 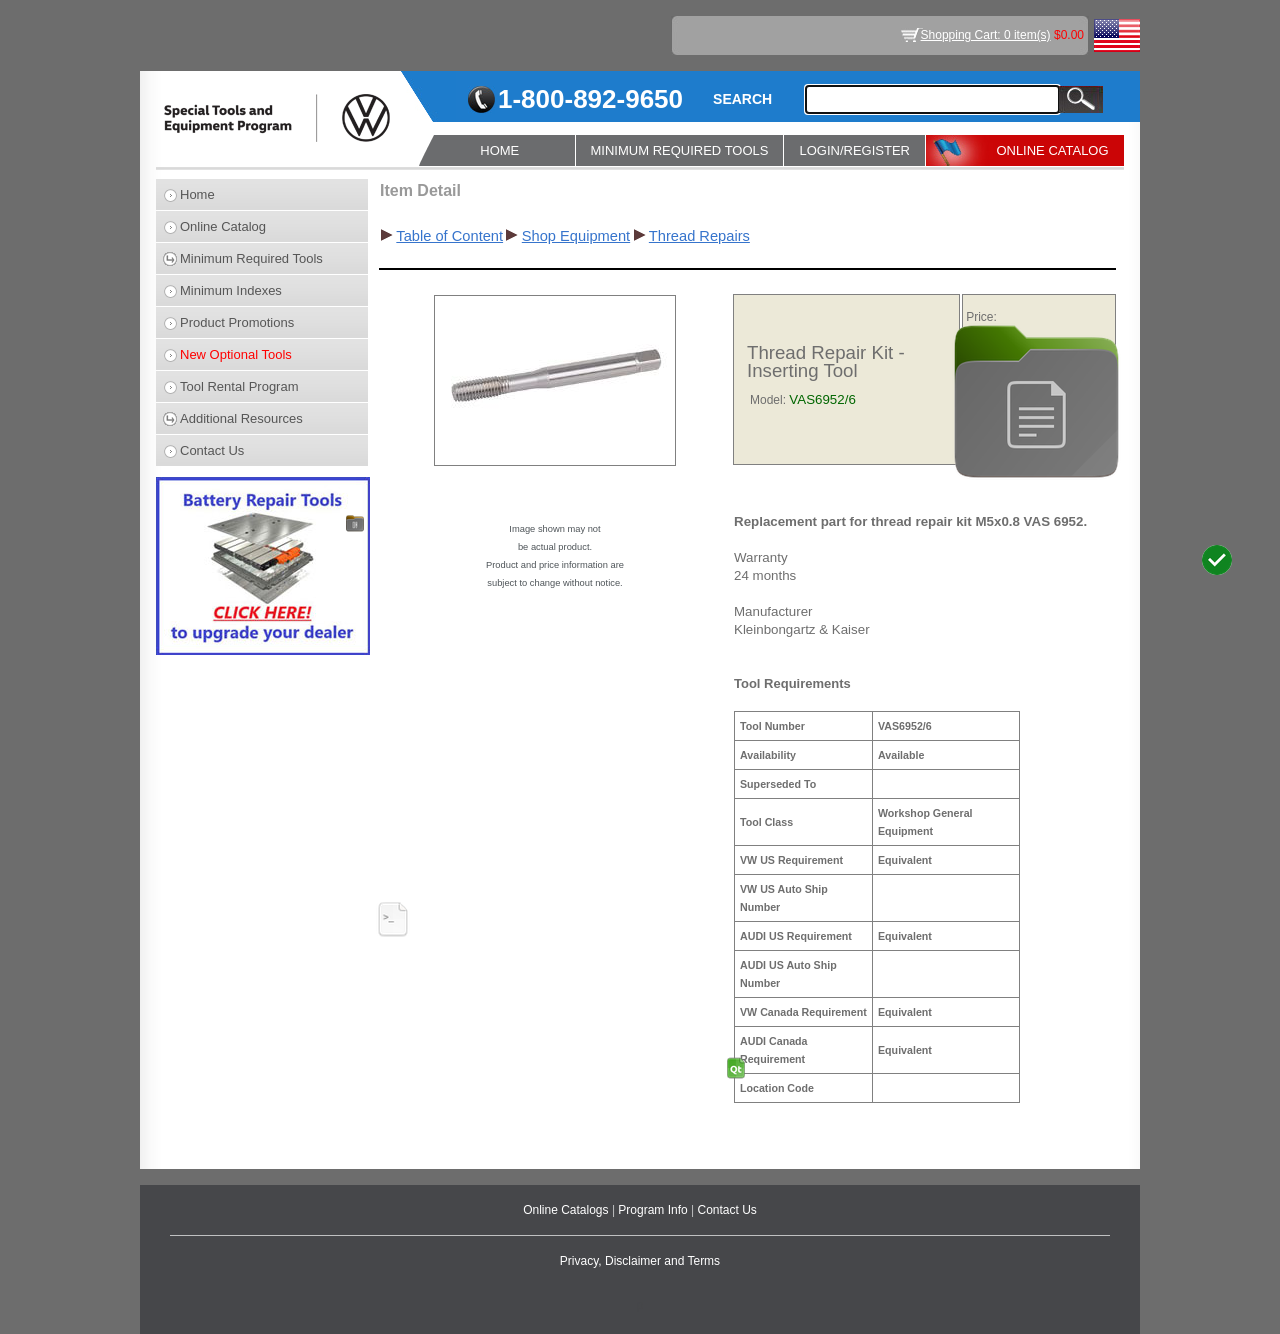 What do you see at coordinates (355, 523) in the screenshot?
I see `open templates folder` at bounding box center [355, 523].